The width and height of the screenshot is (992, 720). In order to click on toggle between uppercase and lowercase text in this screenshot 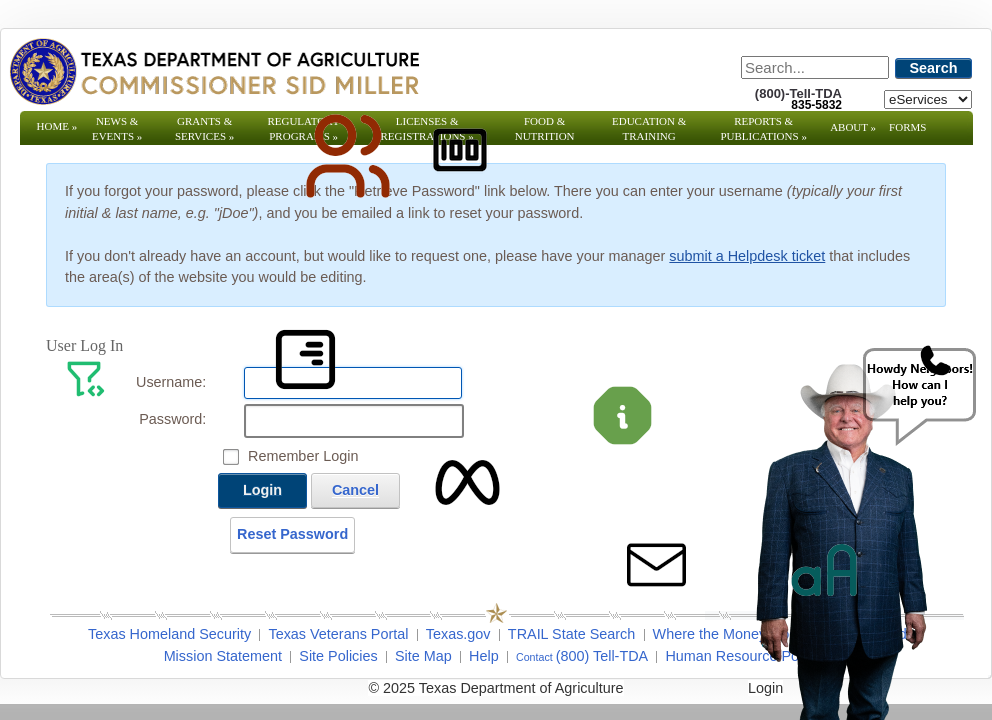, I will do `click(824, 570)`.